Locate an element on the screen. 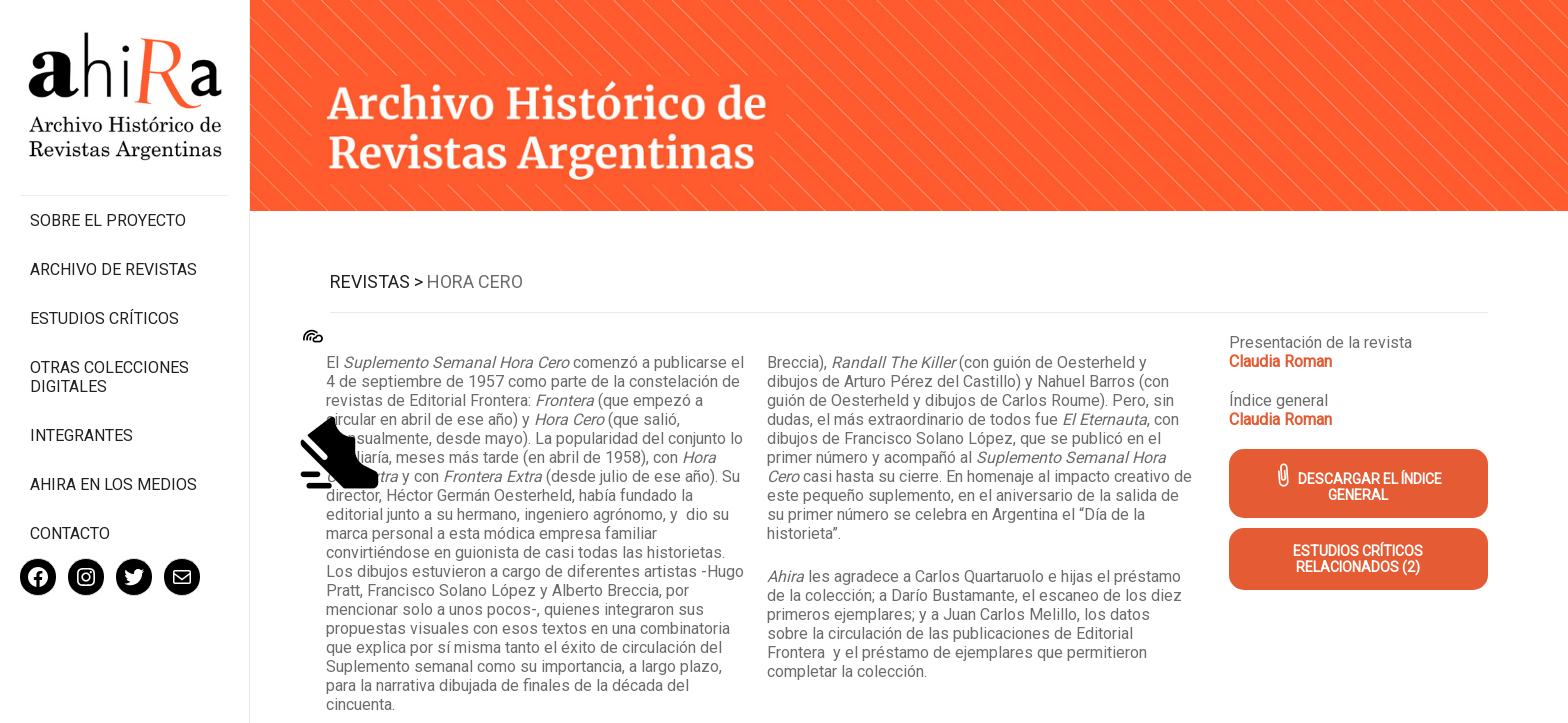 The image size is (1568, 723). view weather conditions is located at coordinates (313, 336).